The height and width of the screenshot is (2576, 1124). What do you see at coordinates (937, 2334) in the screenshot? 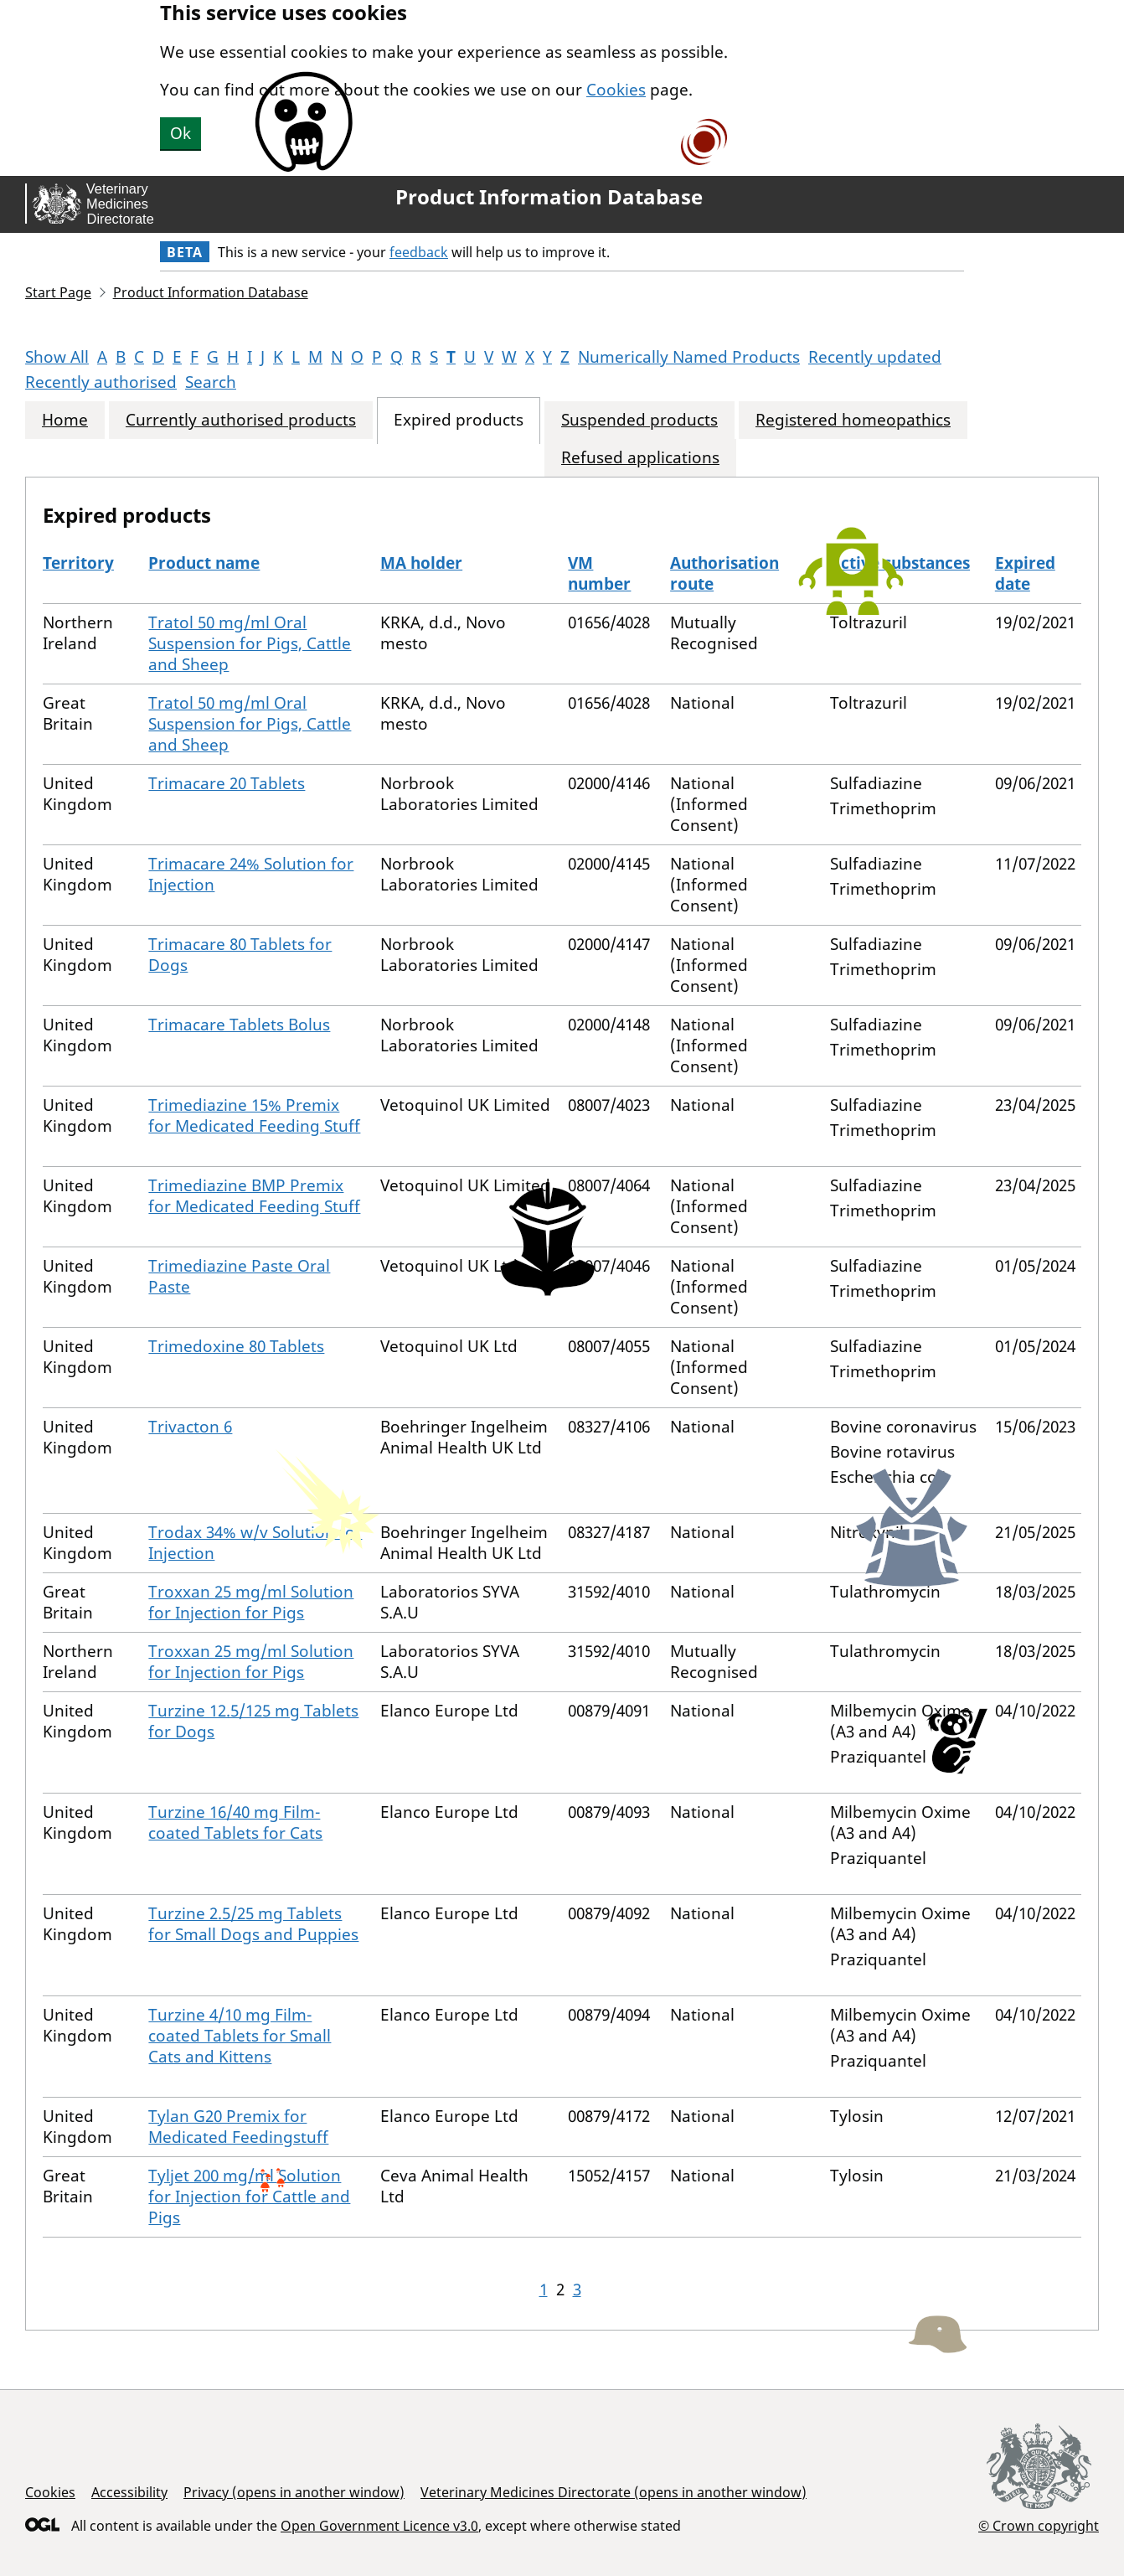
I see `select military or soldier character class` at bounding box center [937, 2334].